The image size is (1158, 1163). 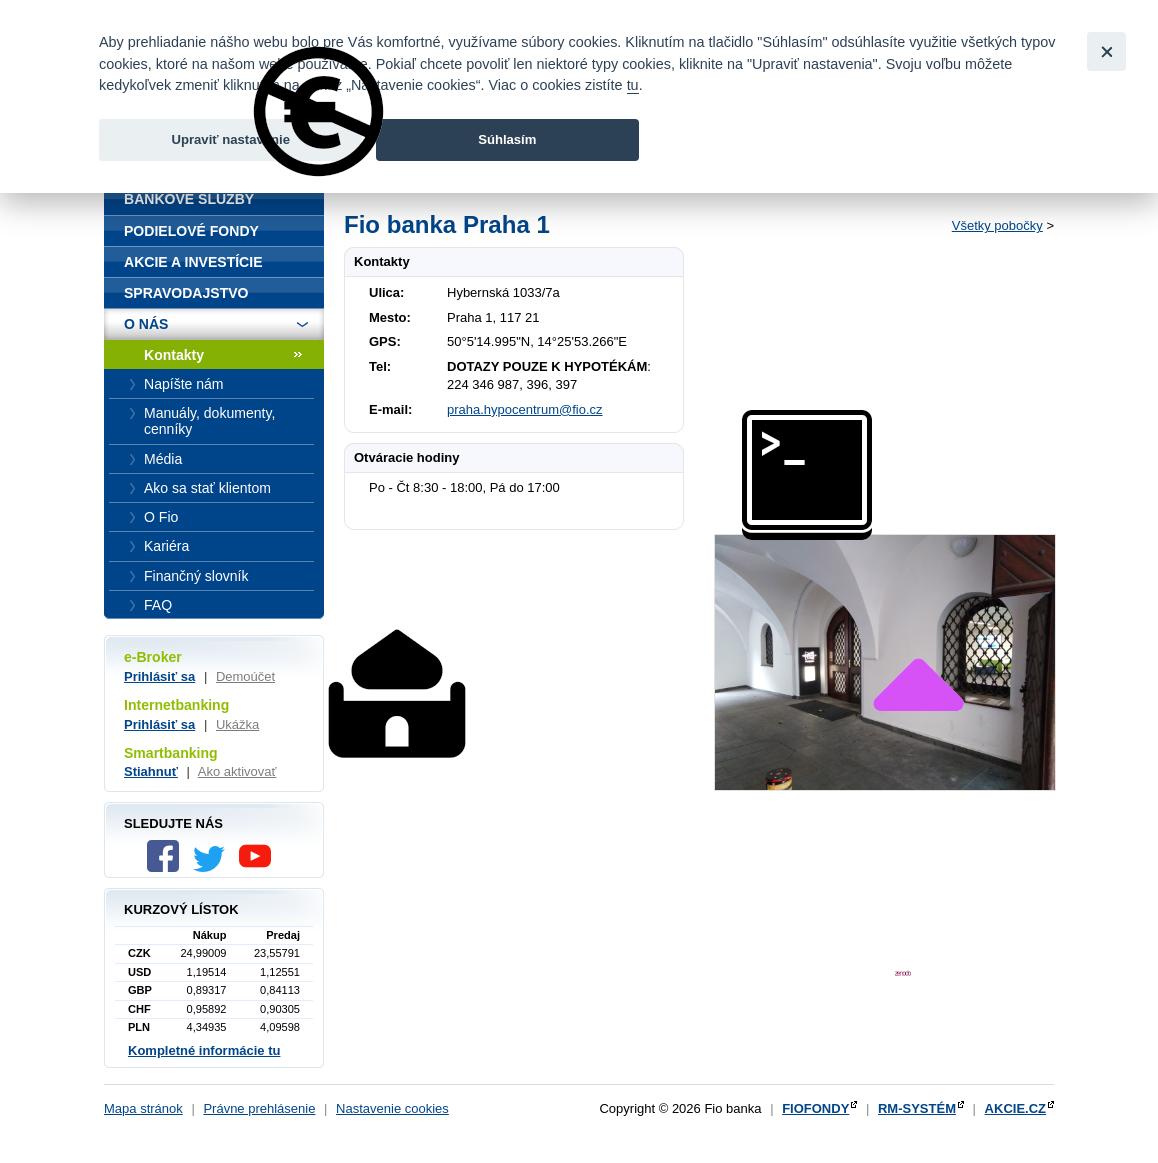 What do you see at coordinates (318, 111) in the screenshot?
I see `indicates non-commercial use license for european content` at bounding box center [318, 111].